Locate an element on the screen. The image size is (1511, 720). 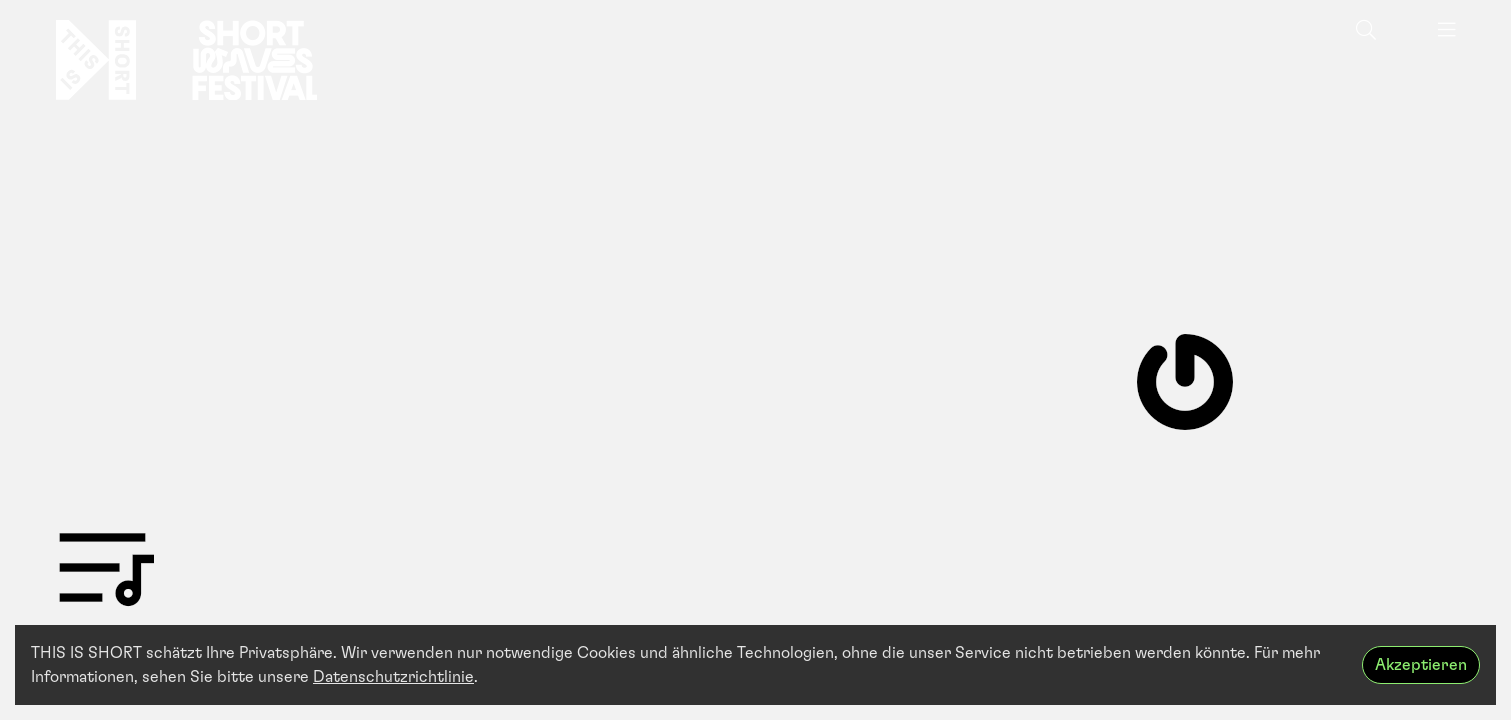
view your playlist is located at coordinates (102, 567).